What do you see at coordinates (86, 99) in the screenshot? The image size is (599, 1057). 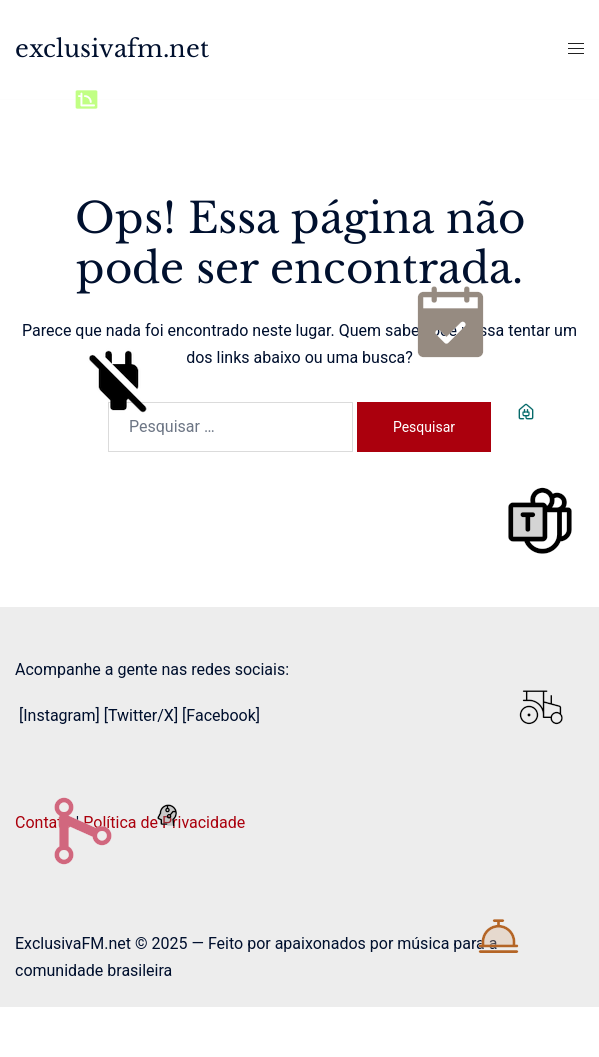 I see `measure or adjust an angle` at bounding box center [86, 99].